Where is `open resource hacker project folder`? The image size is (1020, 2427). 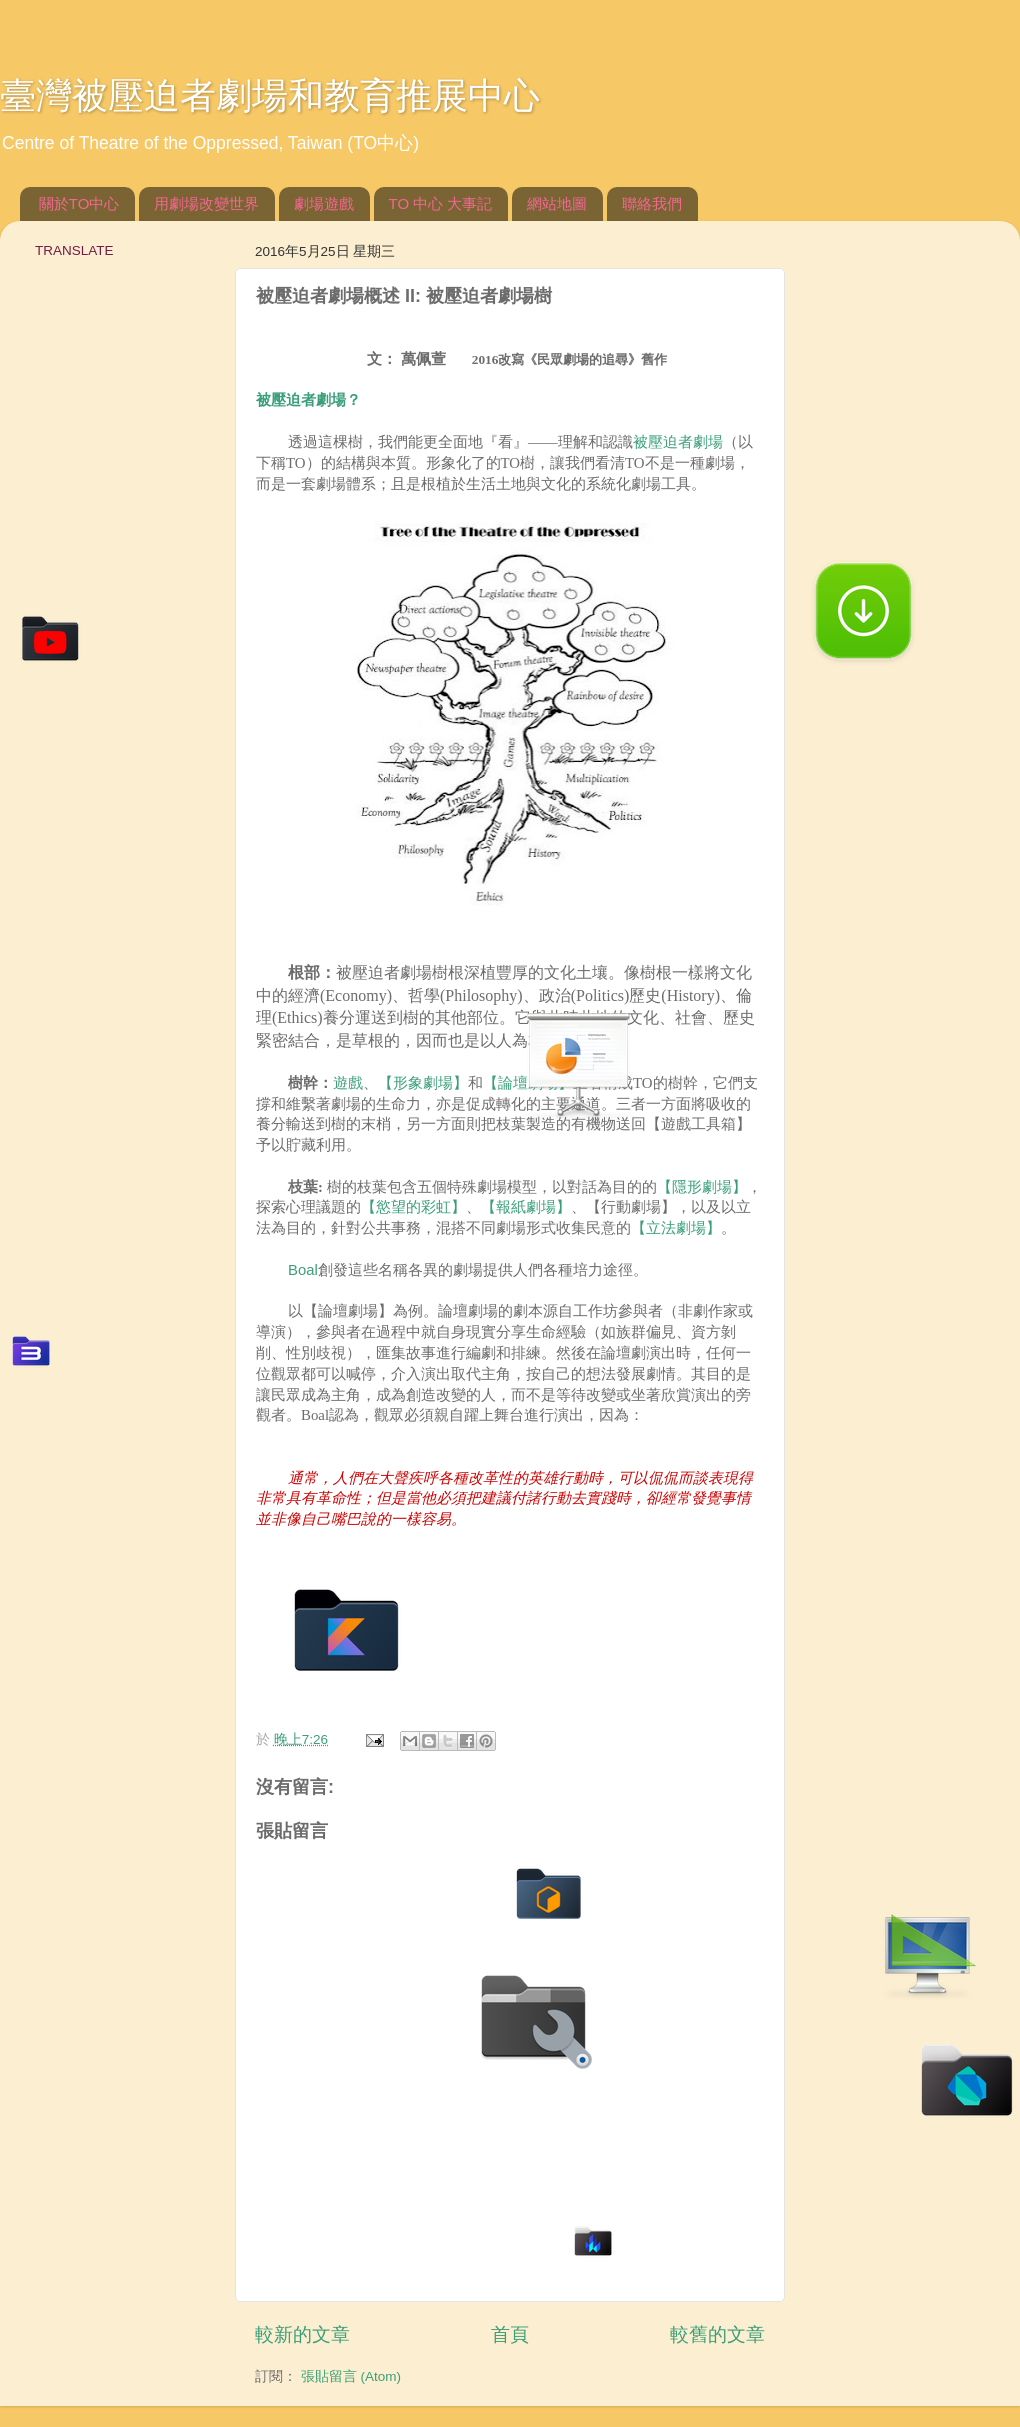 open resource hacker project folder is located at coordinates (533, 2019).